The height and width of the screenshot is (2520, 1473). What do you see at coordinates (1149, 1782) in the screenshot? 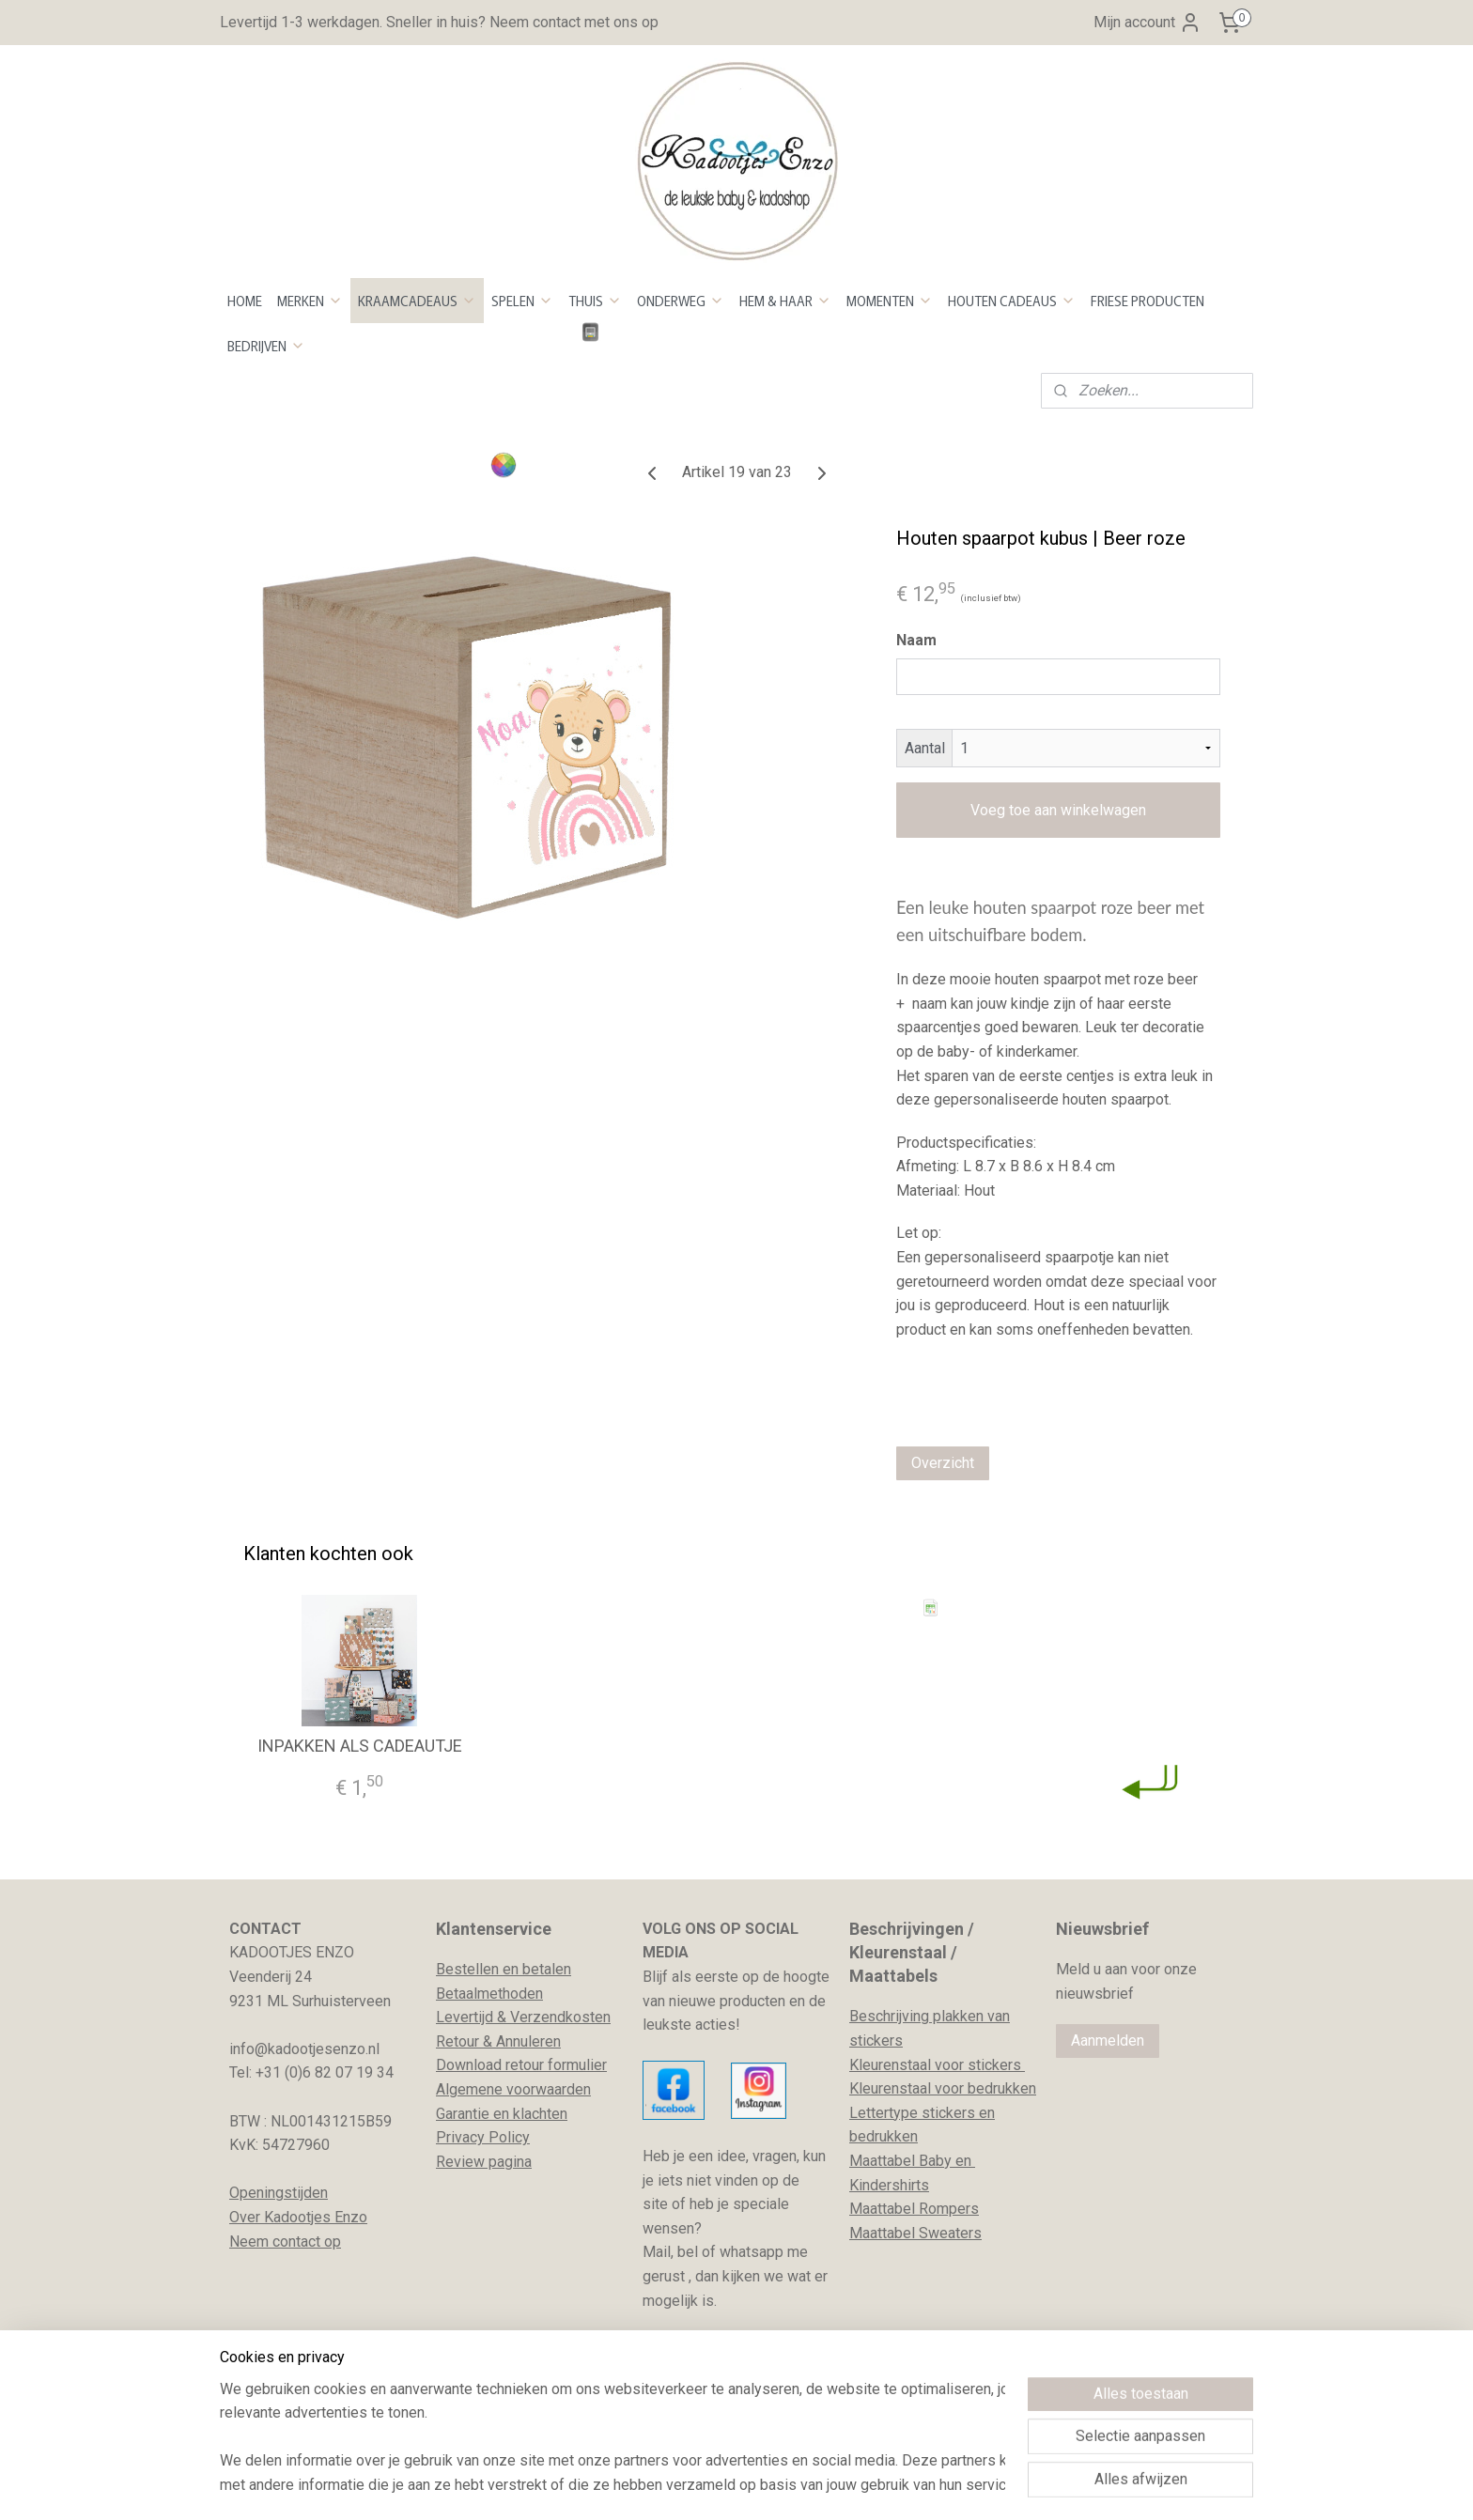
I see `reply all to an email message` at bounding box center [1149, 1782].